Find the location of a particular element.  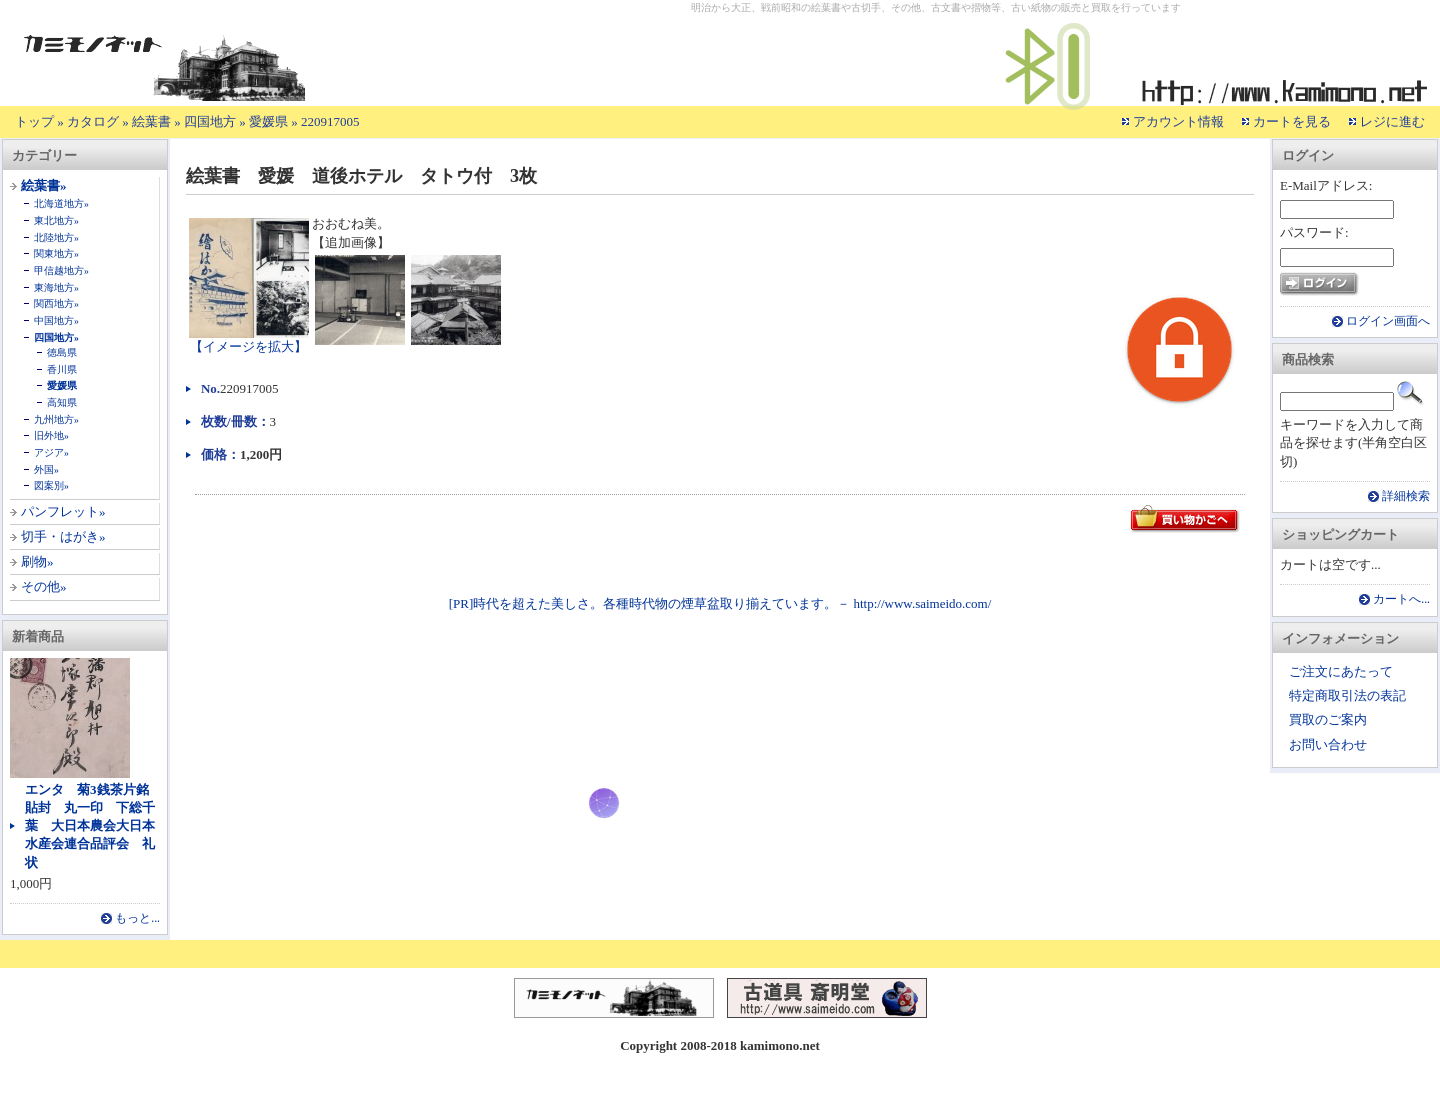

access network workgroup or shared resources is located at coordinates (604, 803).